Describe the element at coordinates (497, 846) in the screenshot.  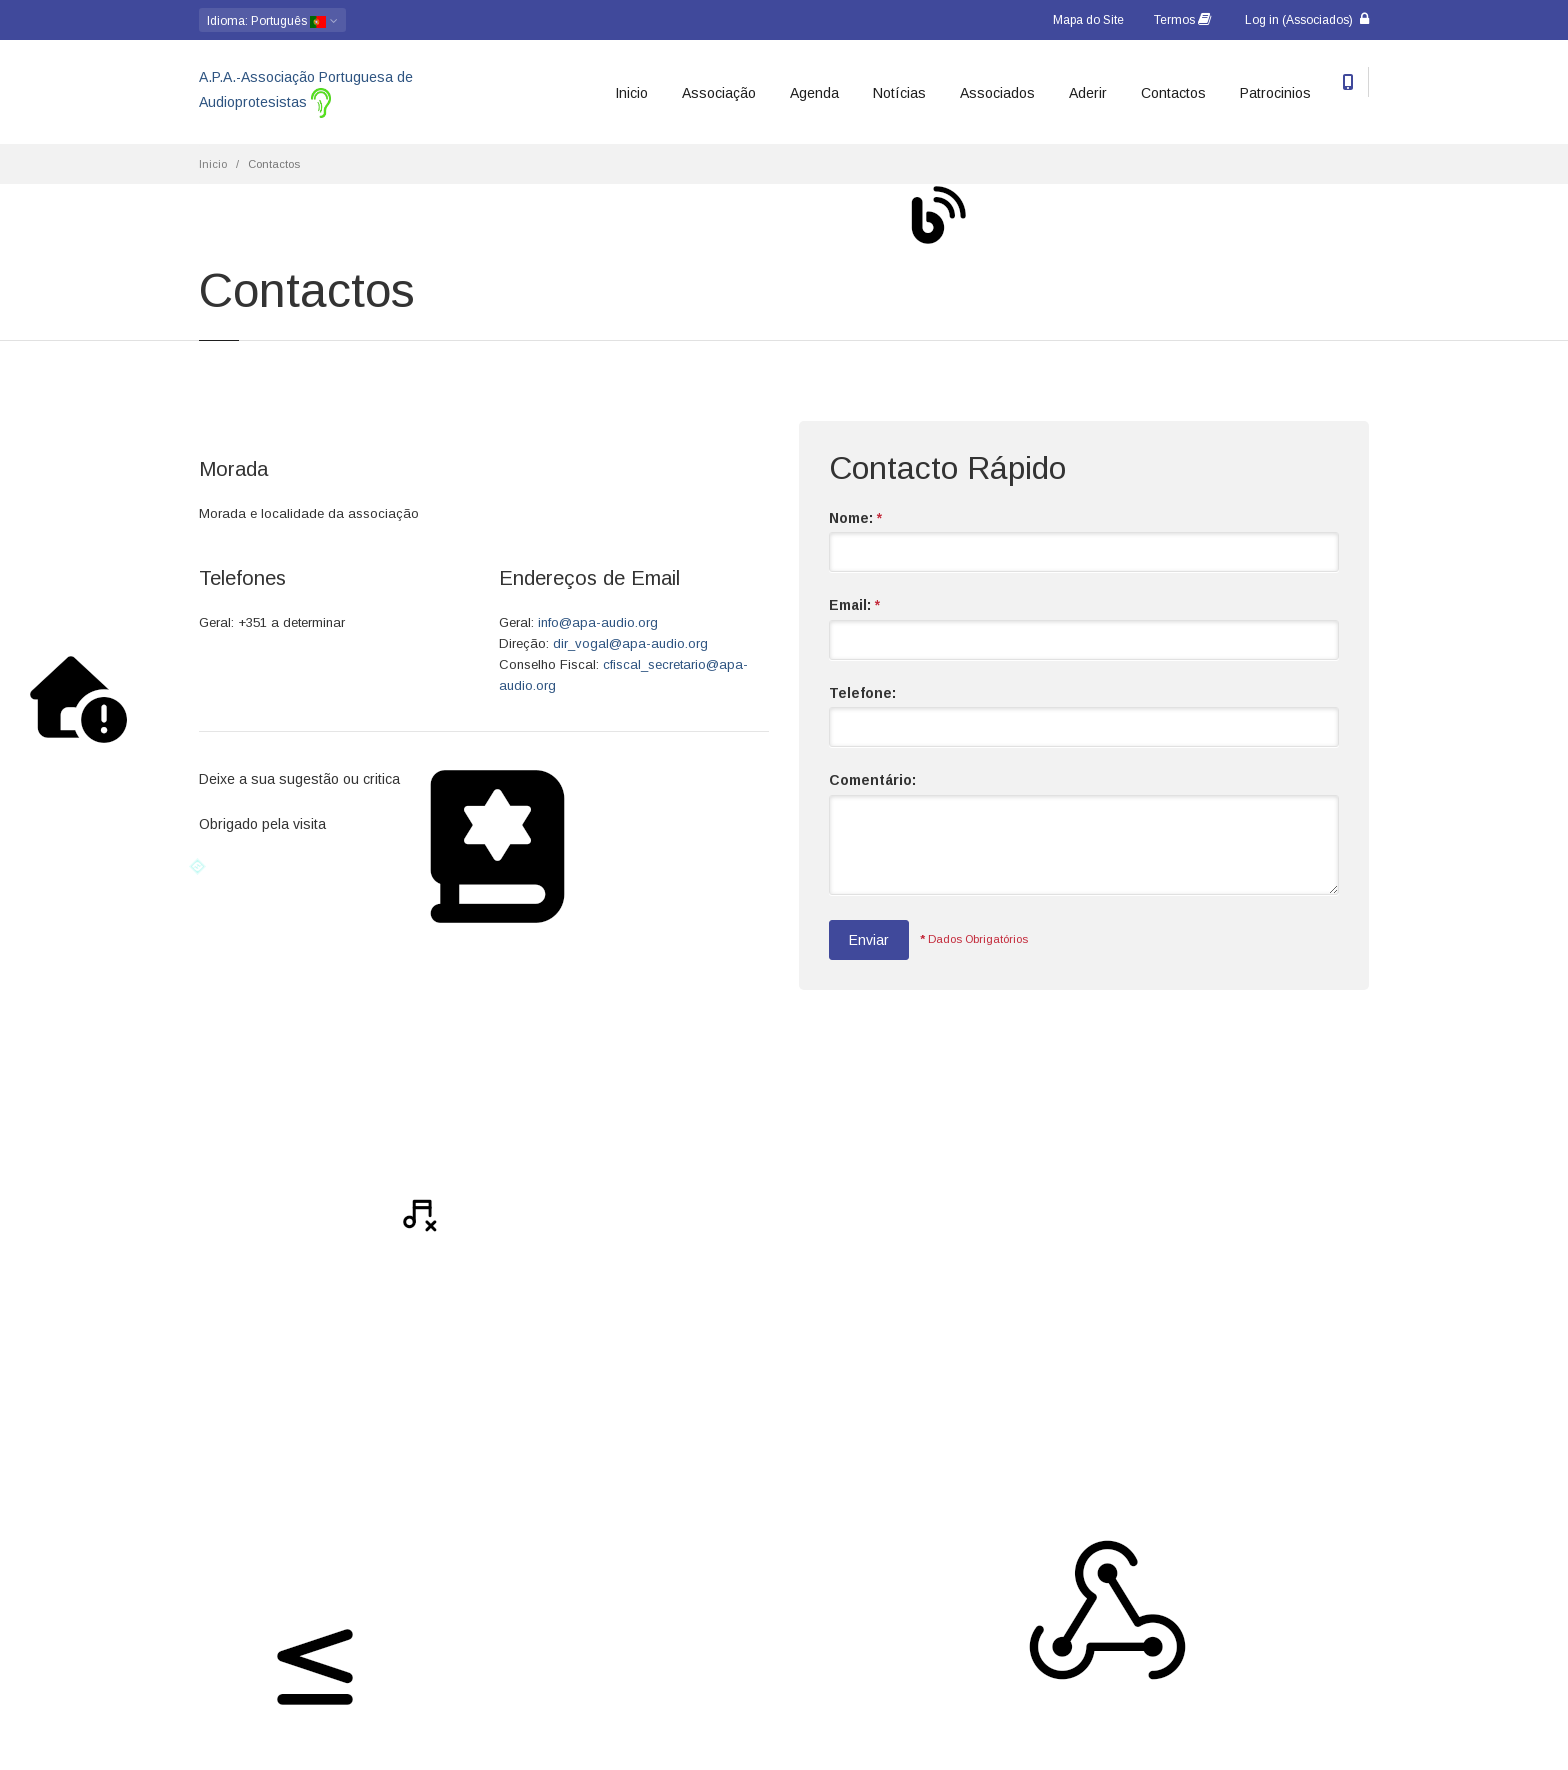
I see `access Jewish religious texts` at that location.